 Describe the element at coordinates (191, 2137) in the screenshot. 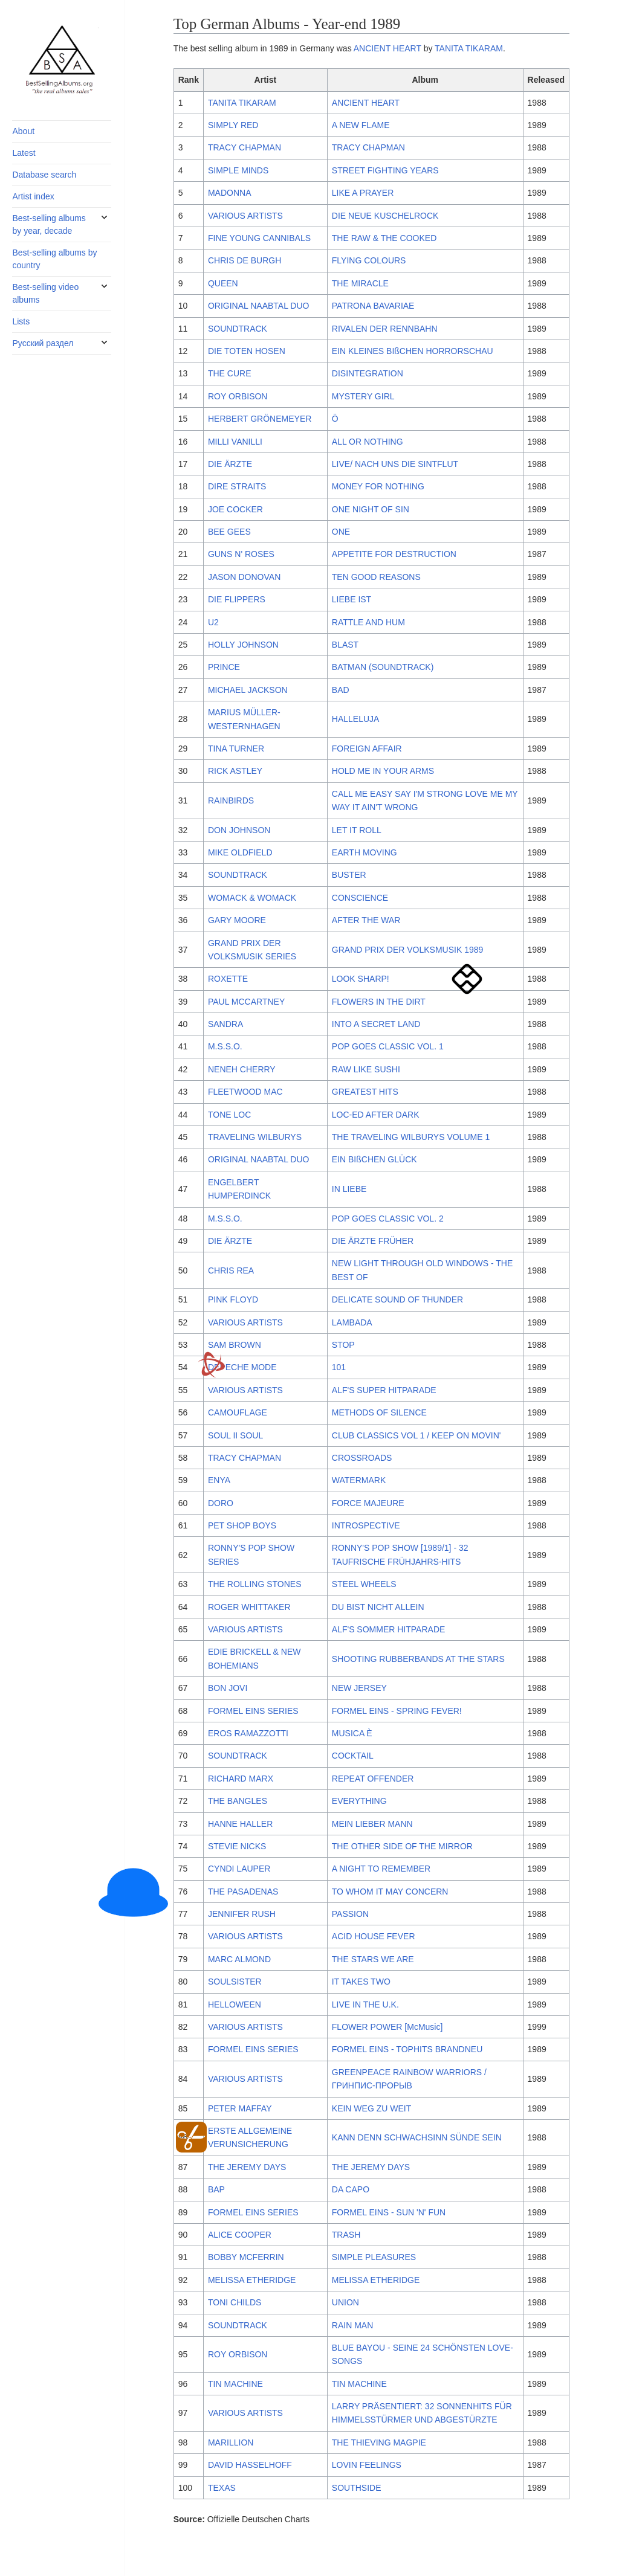

I see `knip app logo` at that location.